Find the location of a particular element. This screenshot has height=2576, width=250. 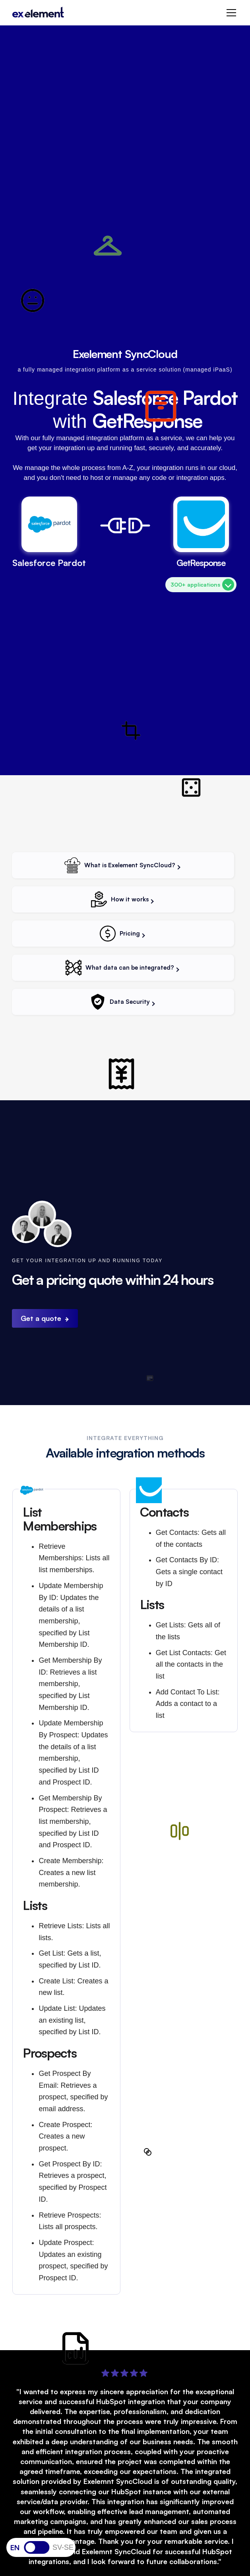

view receipt or transaction in Japanese yen is located at coordinates (121, 1074).